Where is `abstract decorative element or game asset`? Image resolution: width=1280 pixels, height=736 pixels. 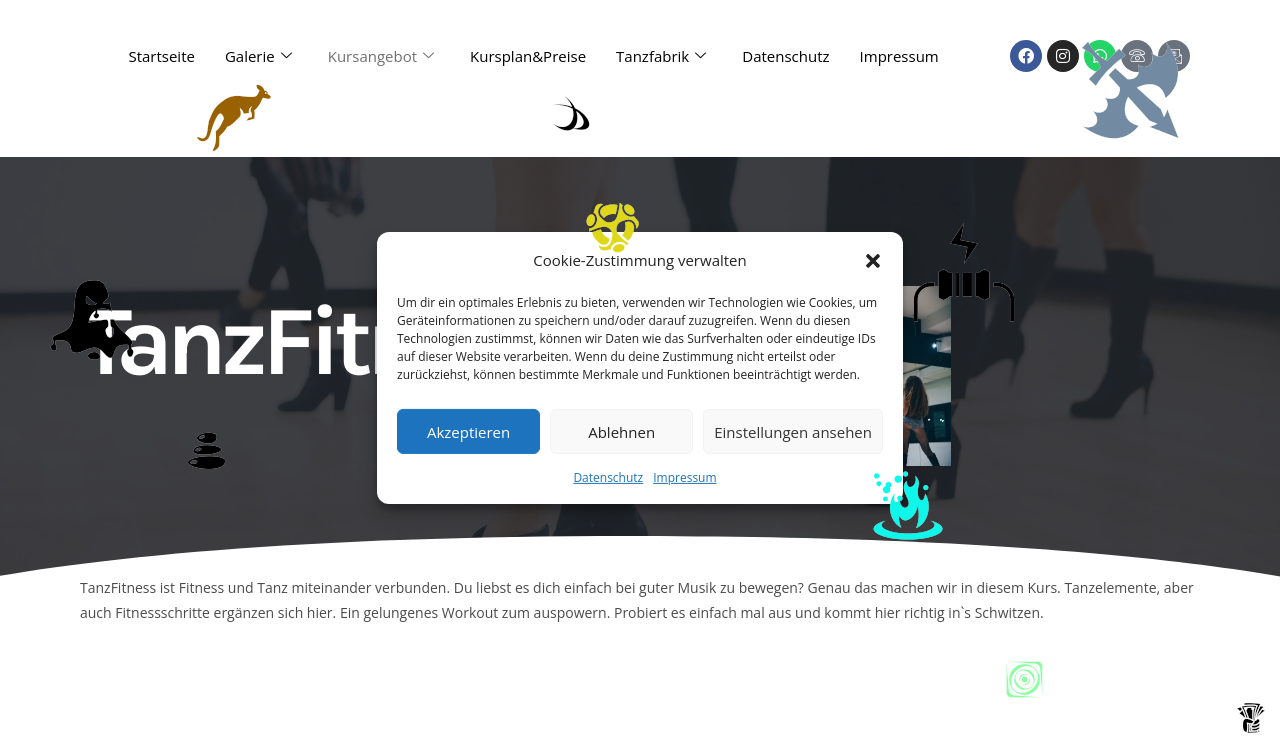 abstract decorative element or game asset is located at coordinates (1024, 679).